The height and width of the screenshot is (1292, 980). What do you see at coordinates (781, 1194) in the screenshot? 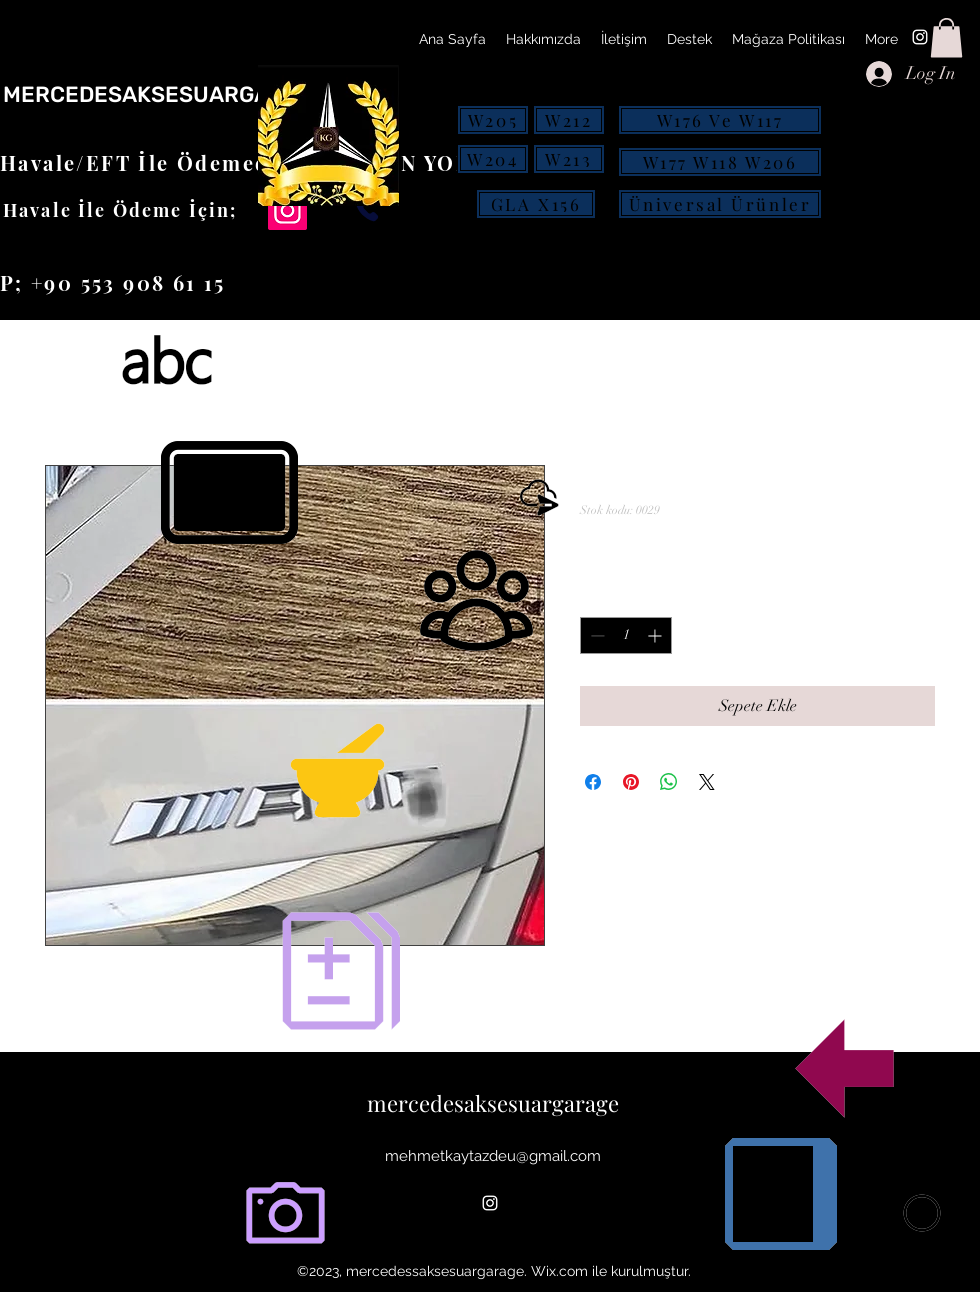
I see `move activity bar to the right side of the layout` at bounding box center [781, 1194].